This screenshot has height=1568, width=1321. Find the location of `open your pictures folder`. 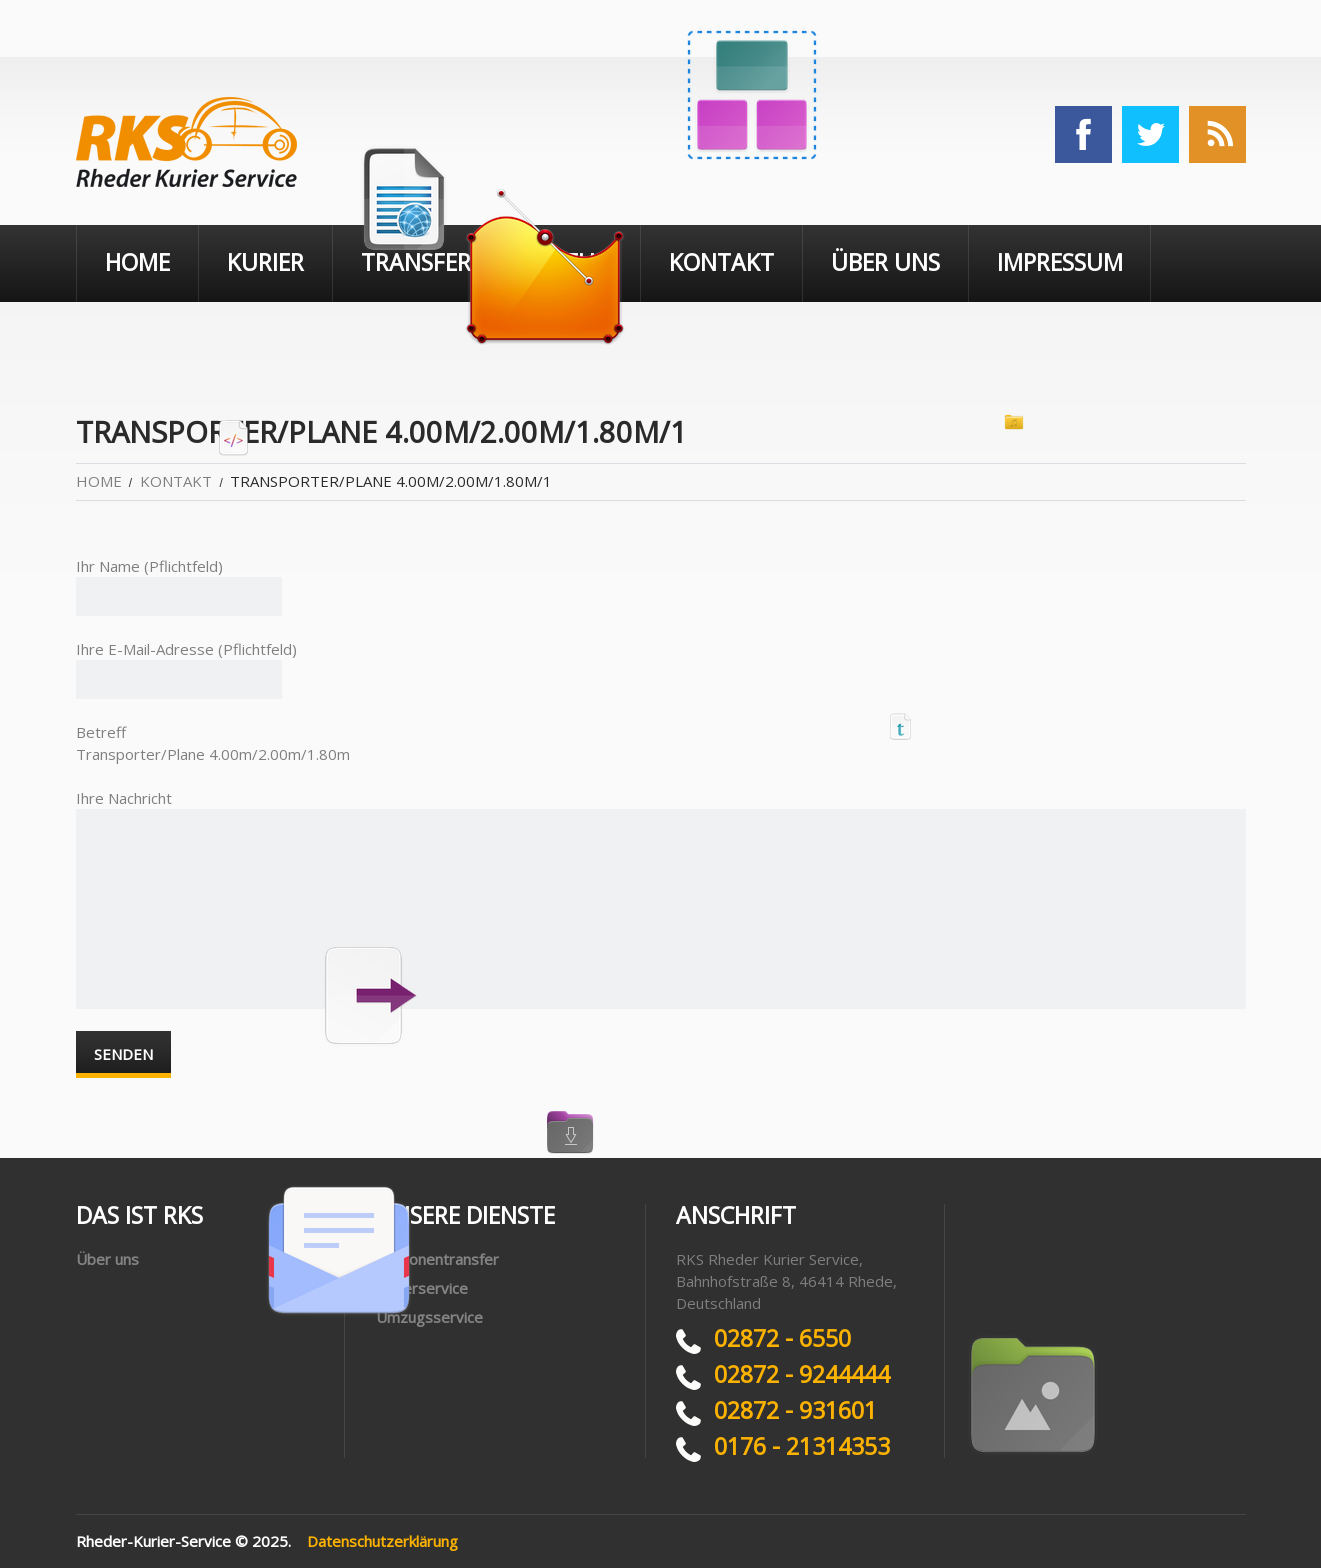

open your pictures folder is located at coordinates (1033, 1395).